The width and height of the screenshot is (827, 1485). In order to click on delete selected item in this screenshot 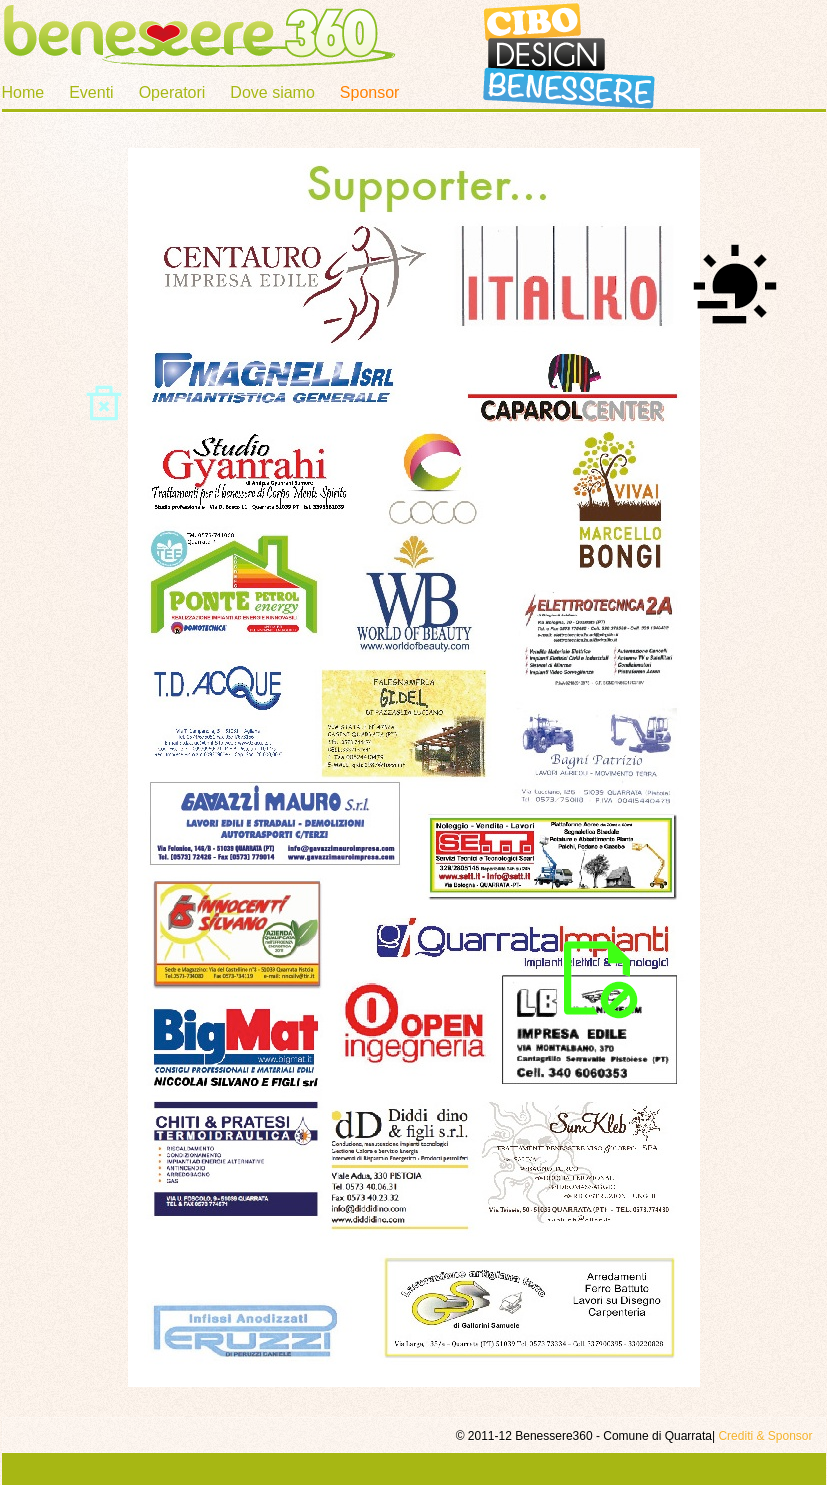, I will do `click(104, 403)`.